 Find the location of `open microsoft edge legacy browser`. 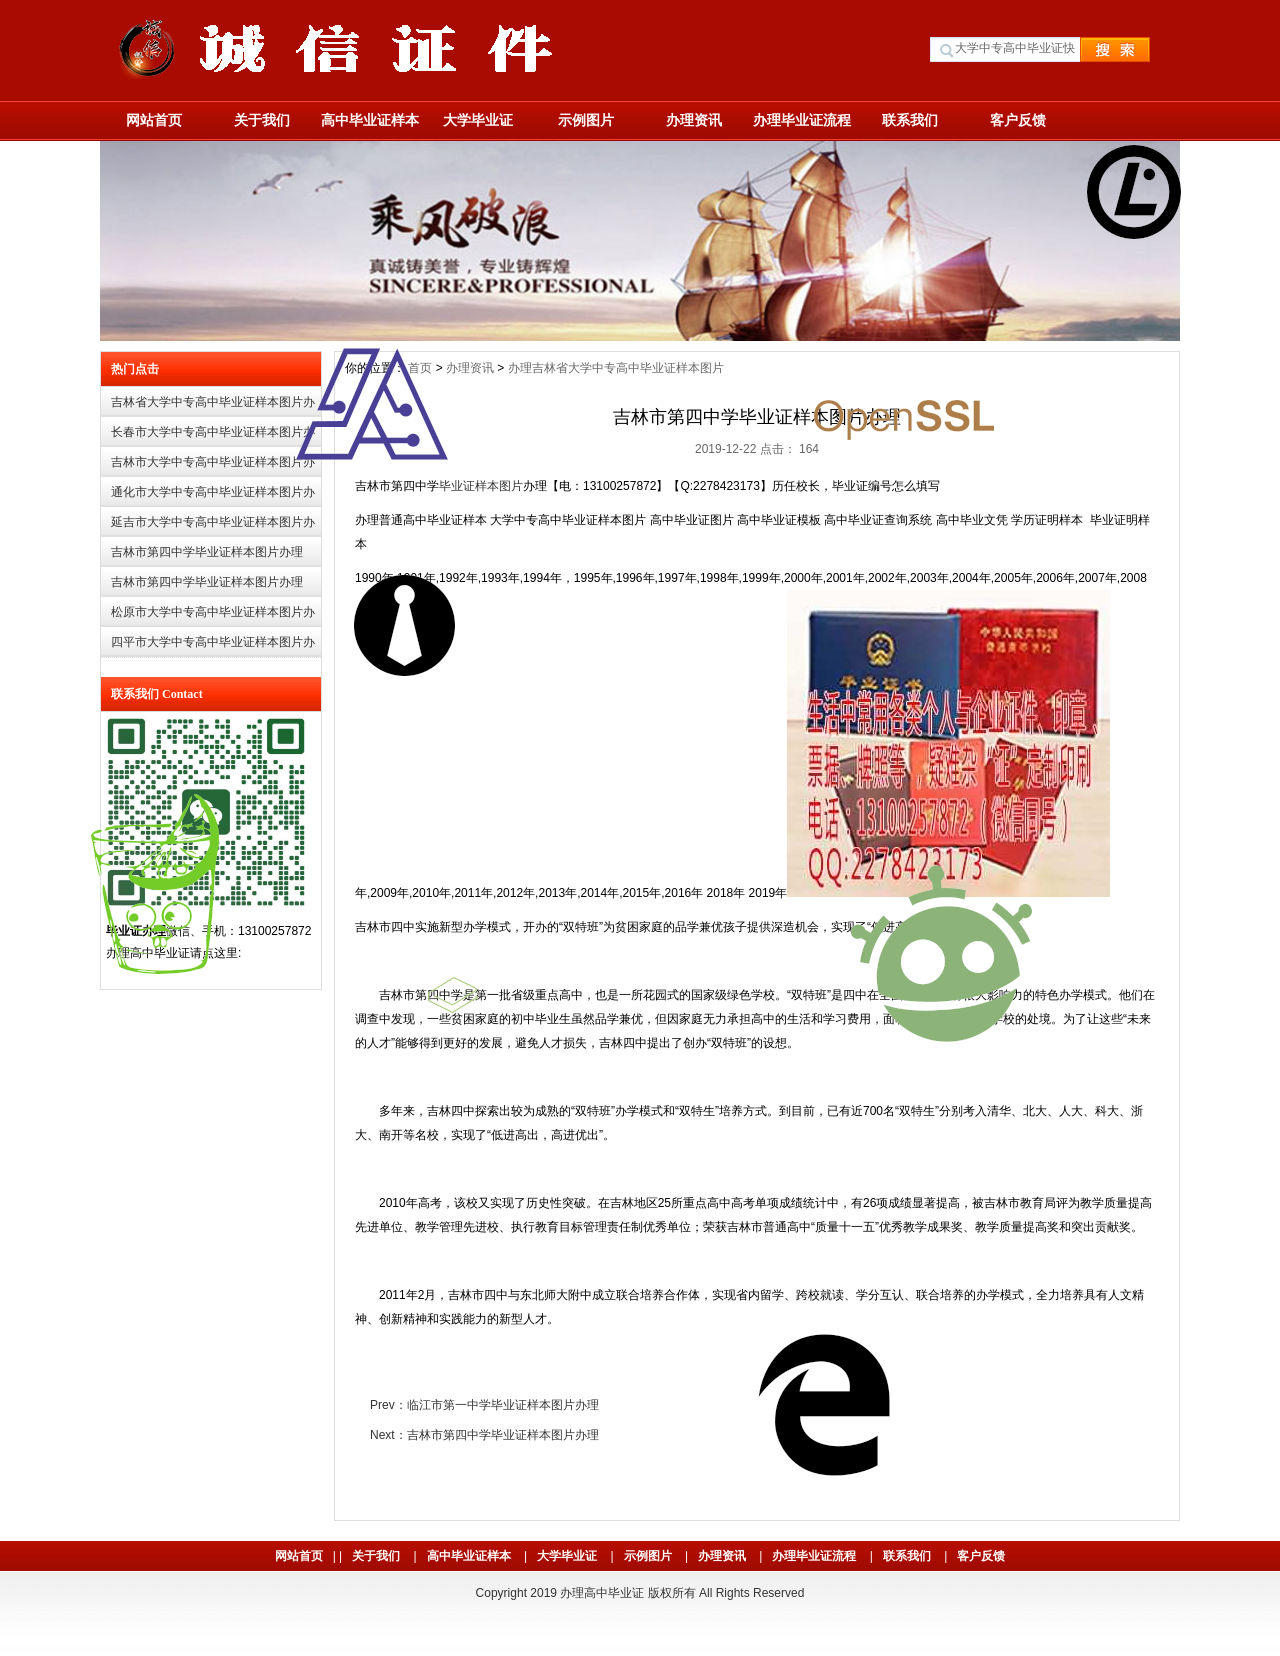

open microsoft edge legacy browser is located at coordinates (824, 1405).